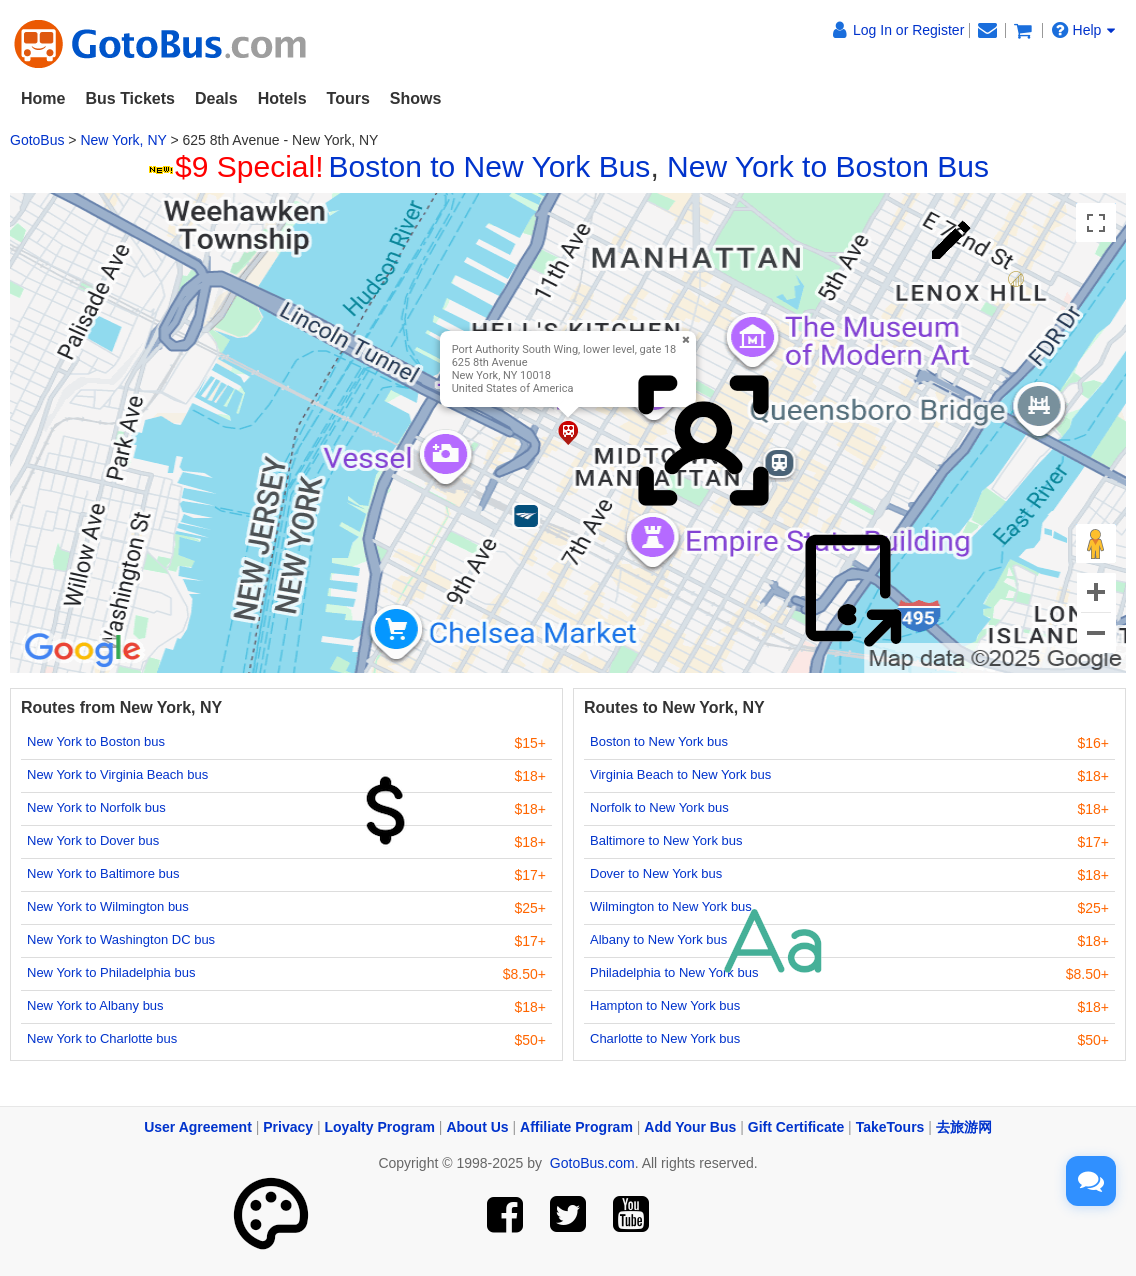 The width and height of the screenshot is (1136, 1276). Describe the element at coordinates (848, 588) in the screenshot. I see `share content from tablet to another device` at that location.